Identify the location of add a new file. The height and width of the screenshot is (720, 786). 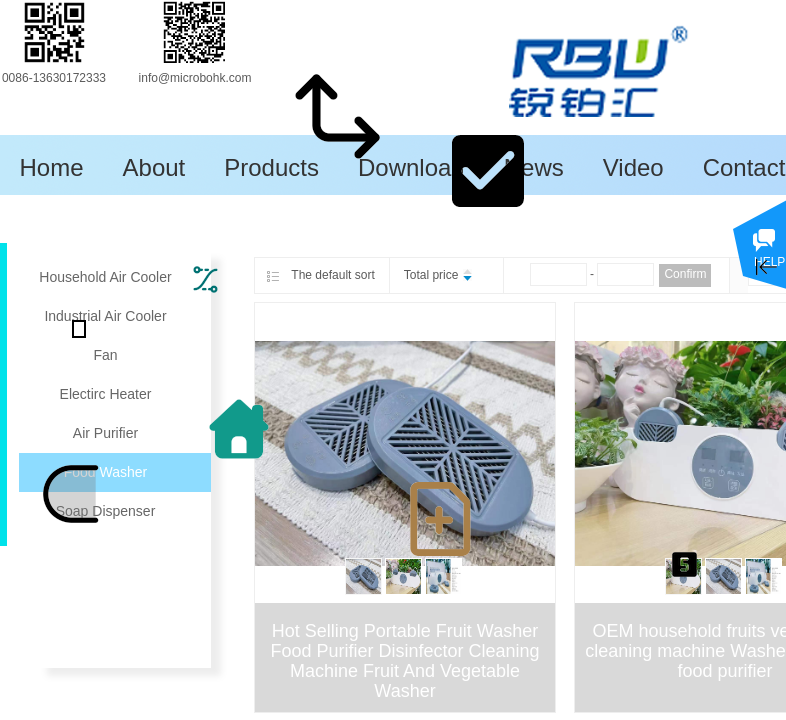
(438, 519).